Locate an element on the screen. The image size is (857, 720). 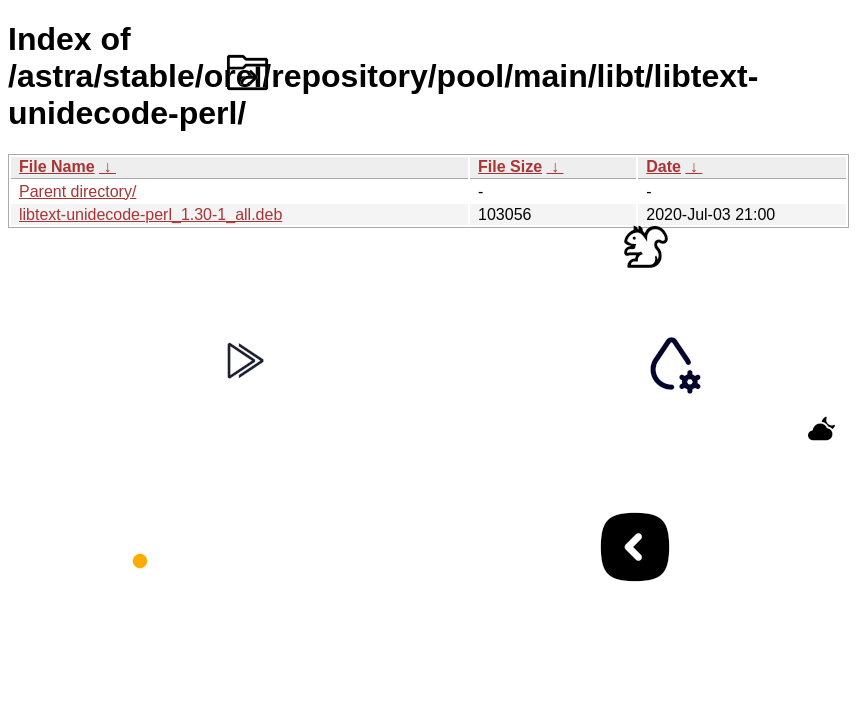
indicates an unread notification or new item is located at coordinates (140, 561).